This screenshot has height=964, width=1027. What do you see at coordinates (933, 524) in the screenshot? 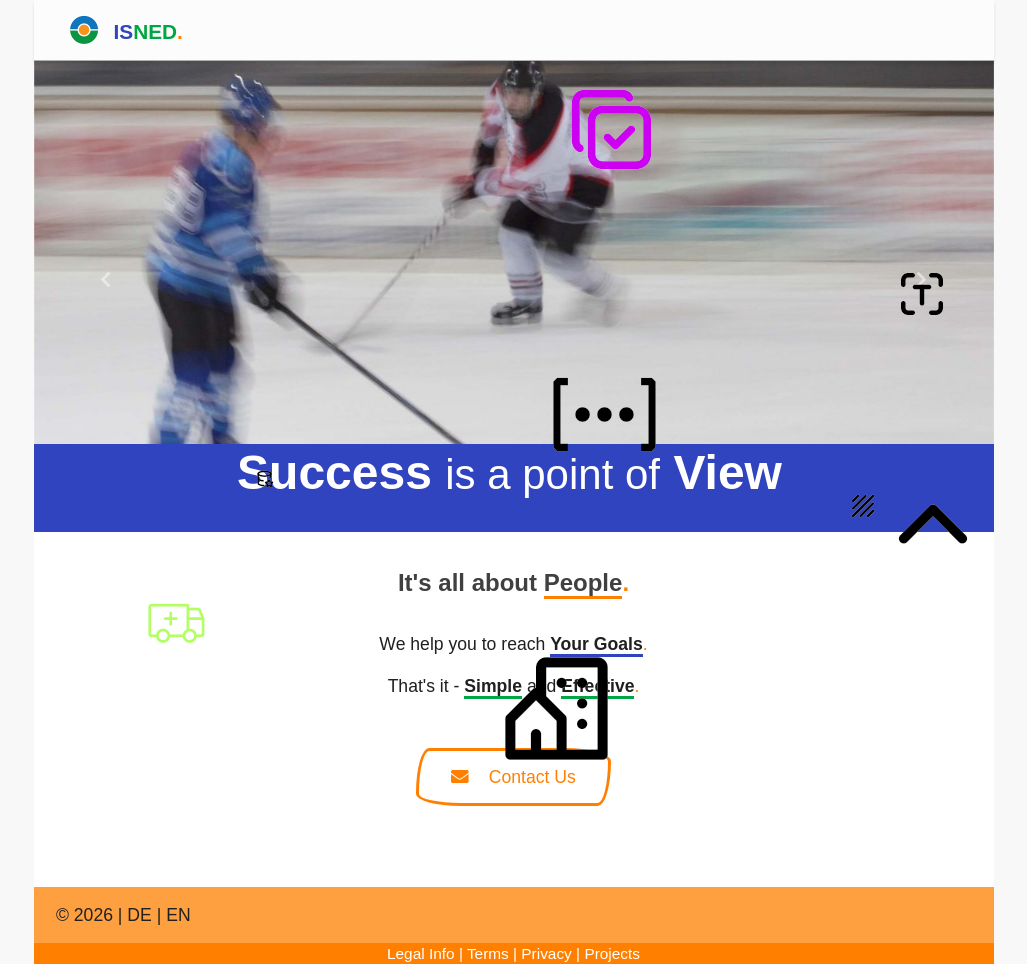
I see `collapse an expanded section` at bounding box center [933, 524].